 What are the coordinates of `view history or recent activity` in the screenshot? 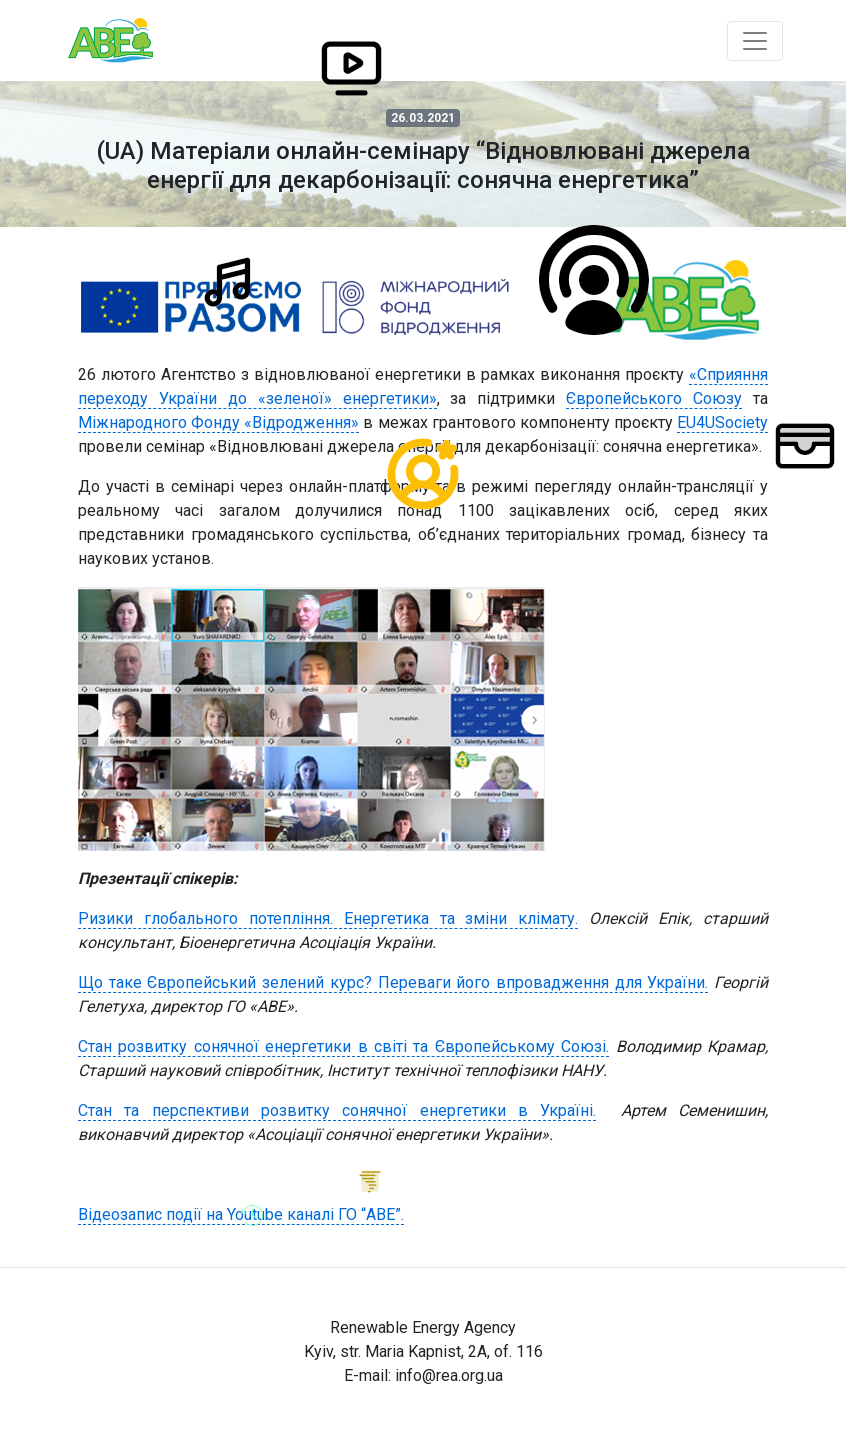 It's located at (252, 1215).